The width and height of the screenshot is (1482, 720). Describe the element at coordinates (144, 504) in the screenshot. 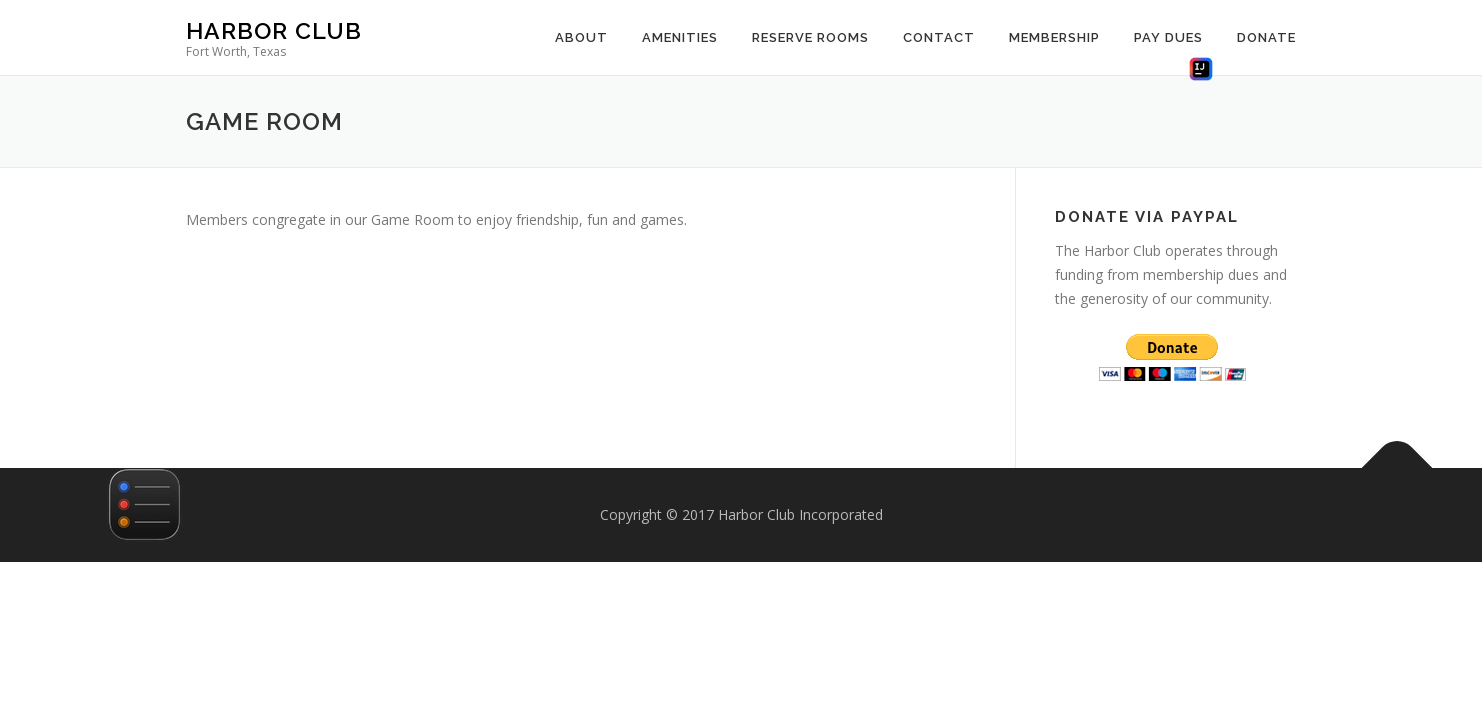

I see `open the reminders app` at that location.